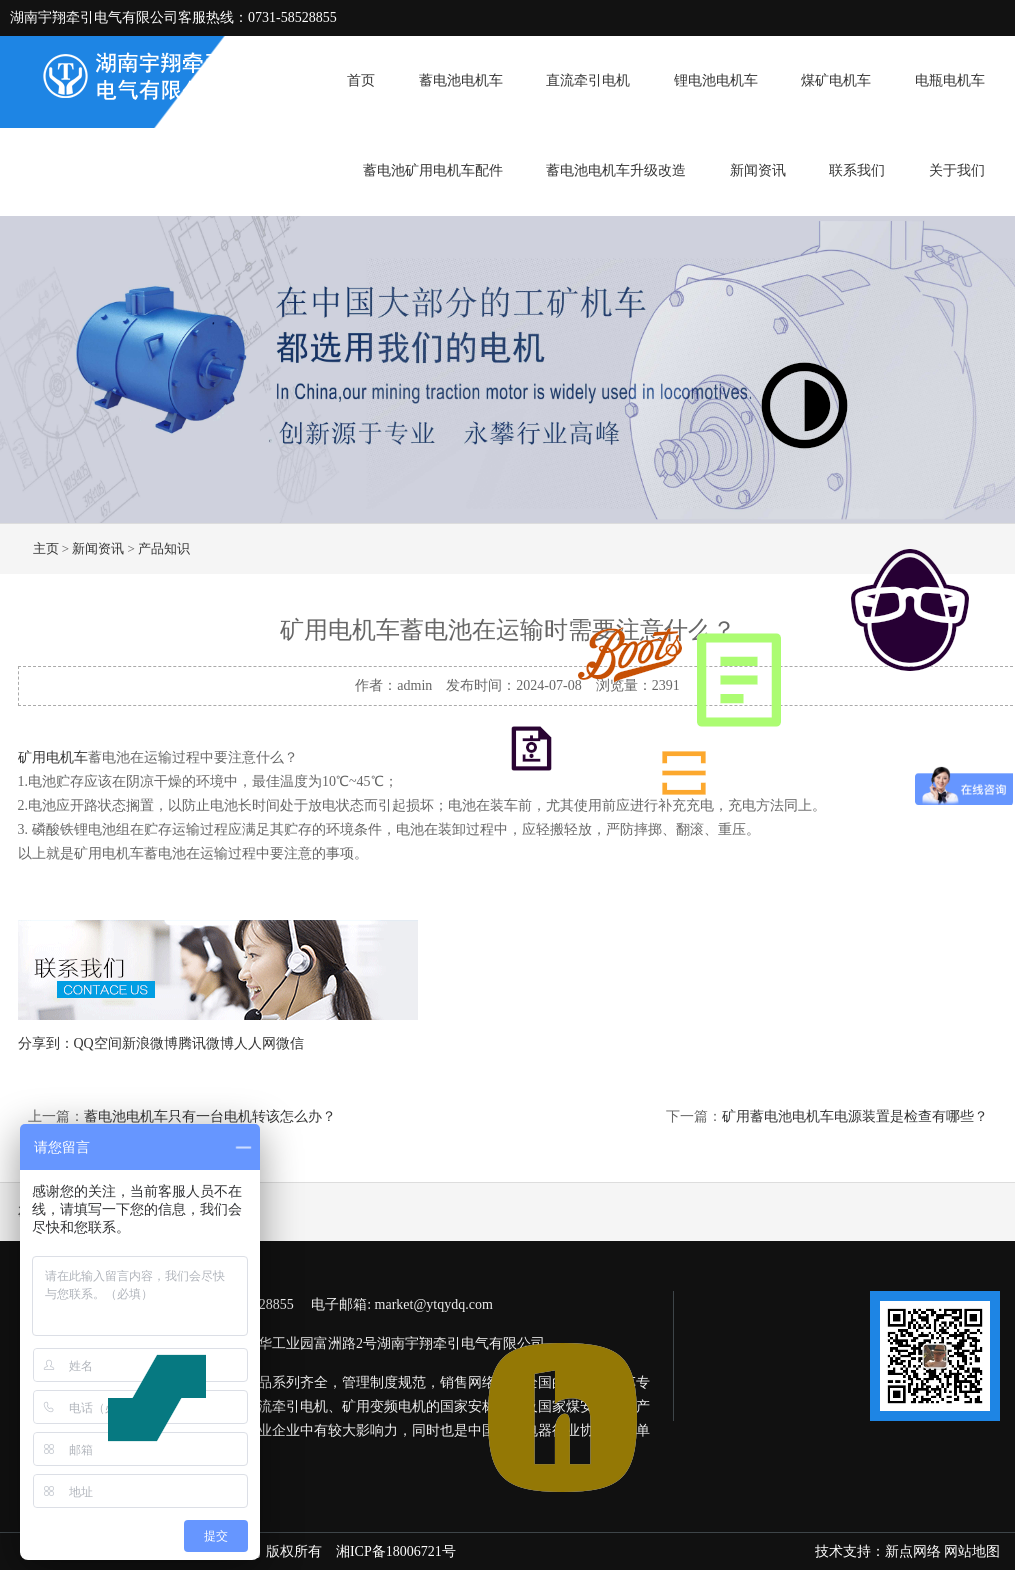 The height and width of the screenshot is (1570, 1015). I want to click on open a Hangul Word Processor (.hwp) document, so click(531, 748).